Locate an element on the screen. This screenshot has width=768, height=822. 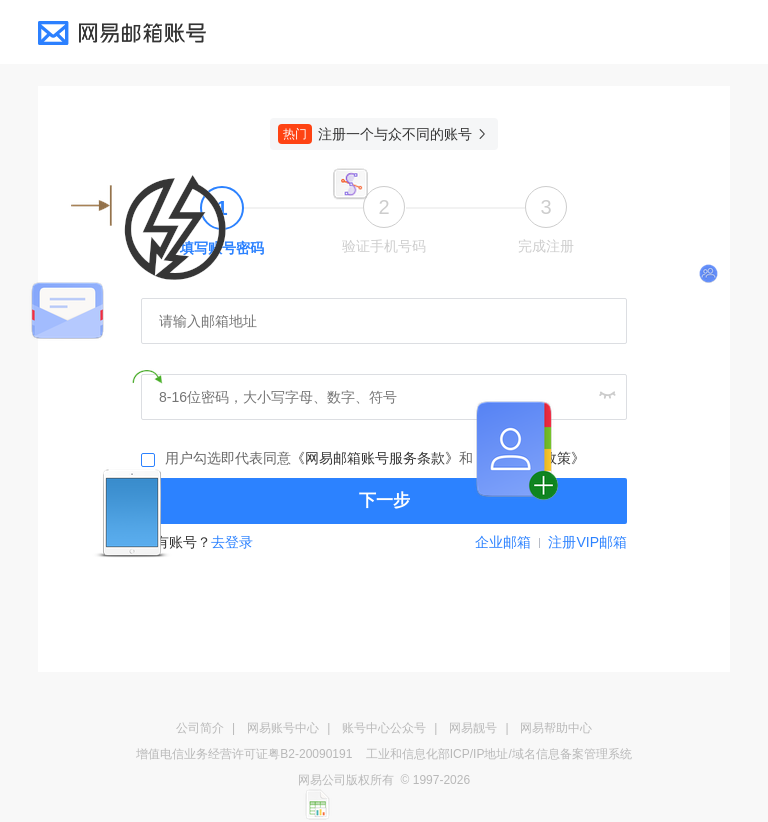
go to the last item or page is located at coordinates (91, 205).